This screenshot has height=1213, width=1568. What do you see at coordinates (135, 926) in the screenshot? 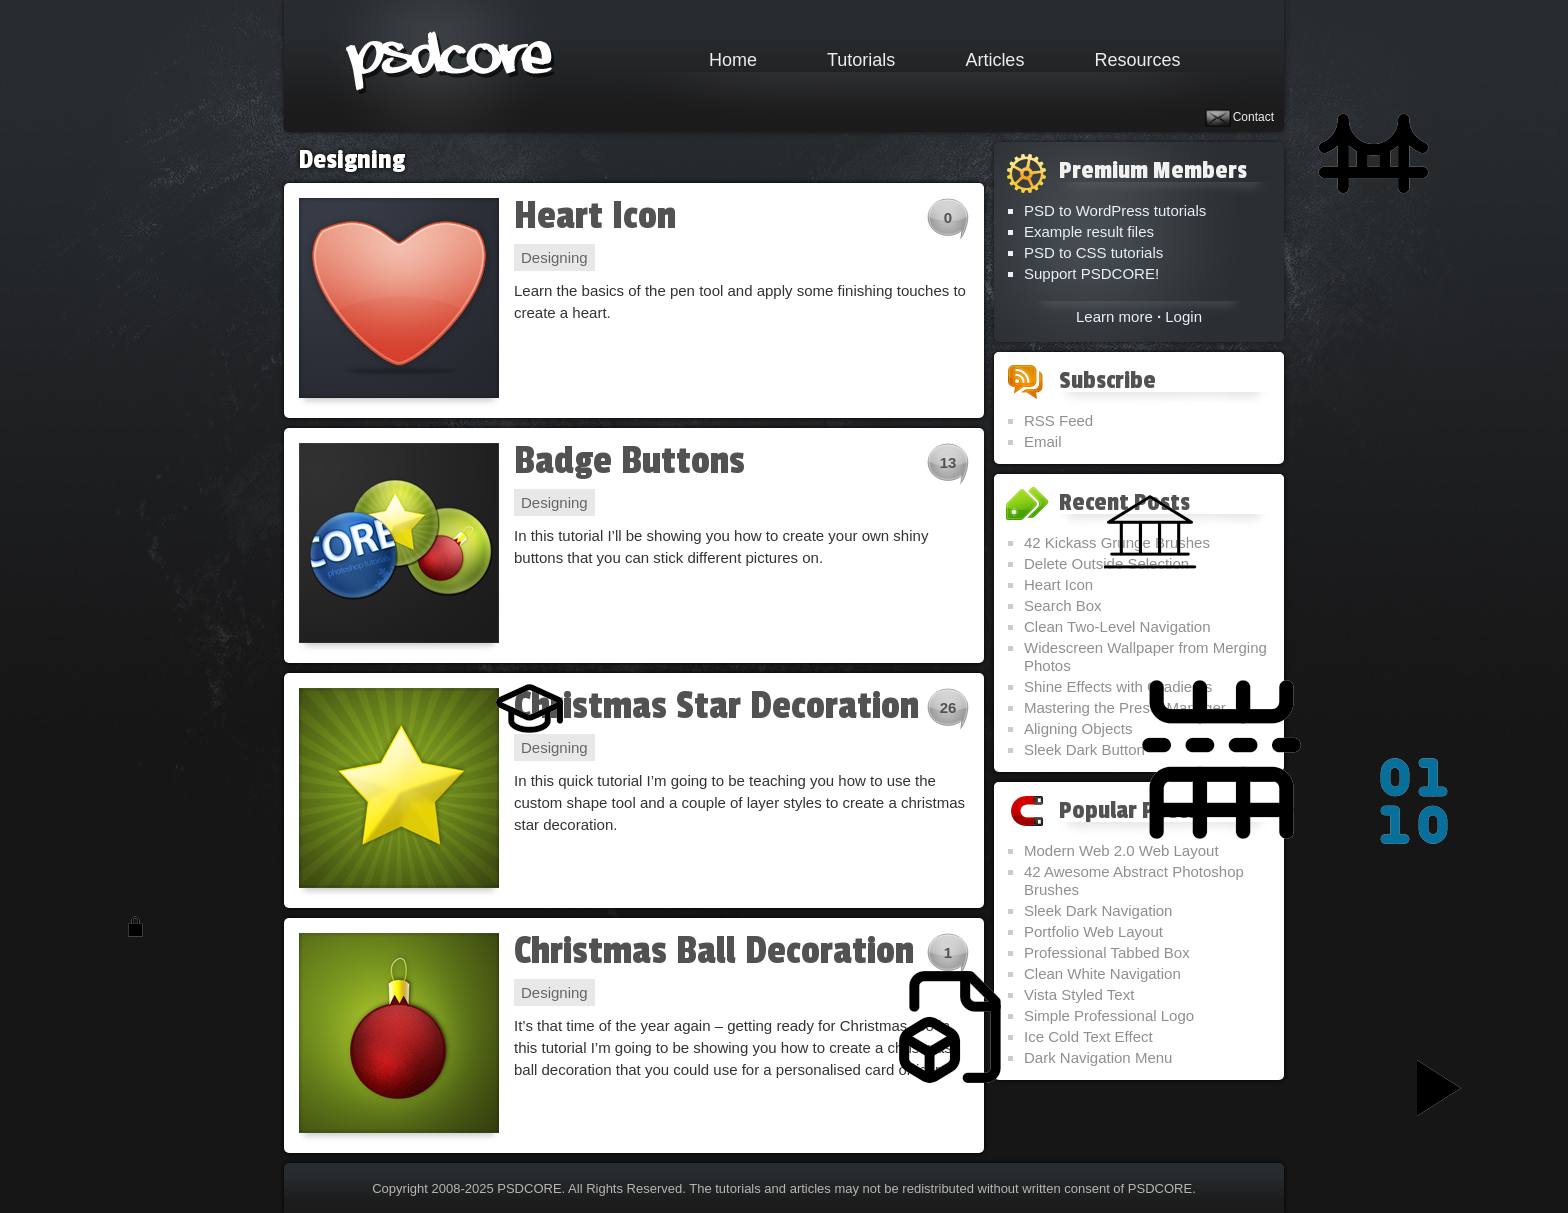
I see `indicates a locked or secured item` at bounding box center [135, 926].